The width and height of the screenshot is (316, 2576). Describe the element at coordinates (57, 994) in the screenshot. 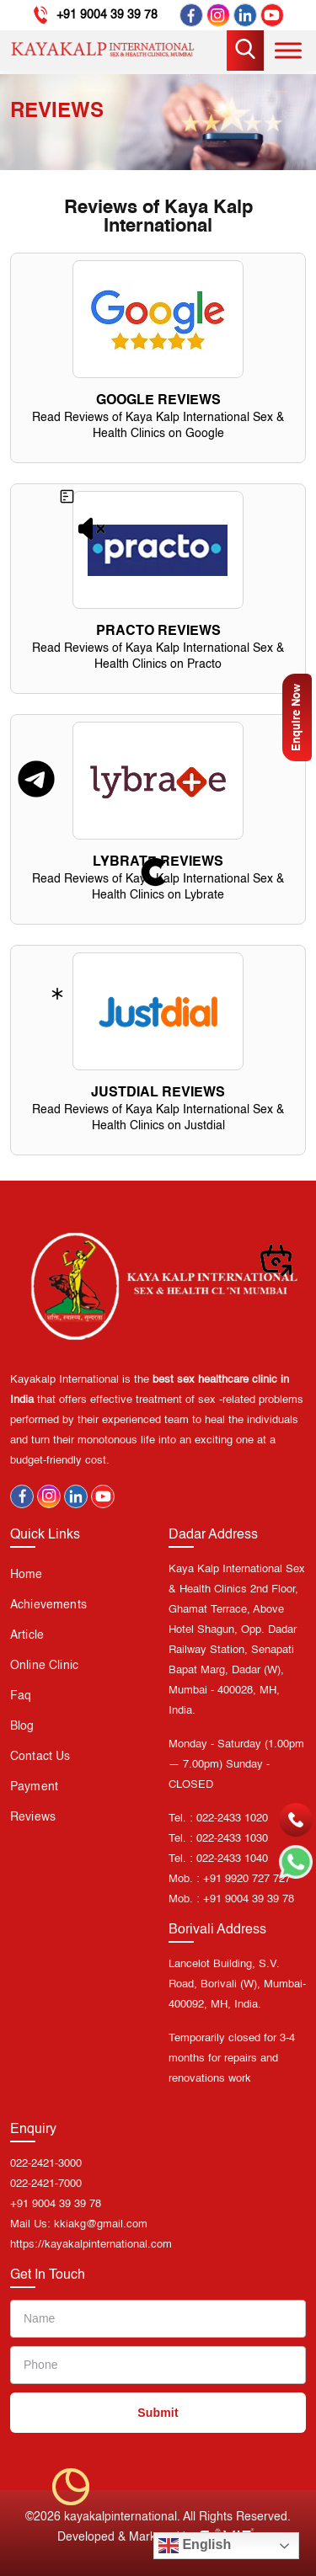

I see `indicates a required field in a form` at that location.